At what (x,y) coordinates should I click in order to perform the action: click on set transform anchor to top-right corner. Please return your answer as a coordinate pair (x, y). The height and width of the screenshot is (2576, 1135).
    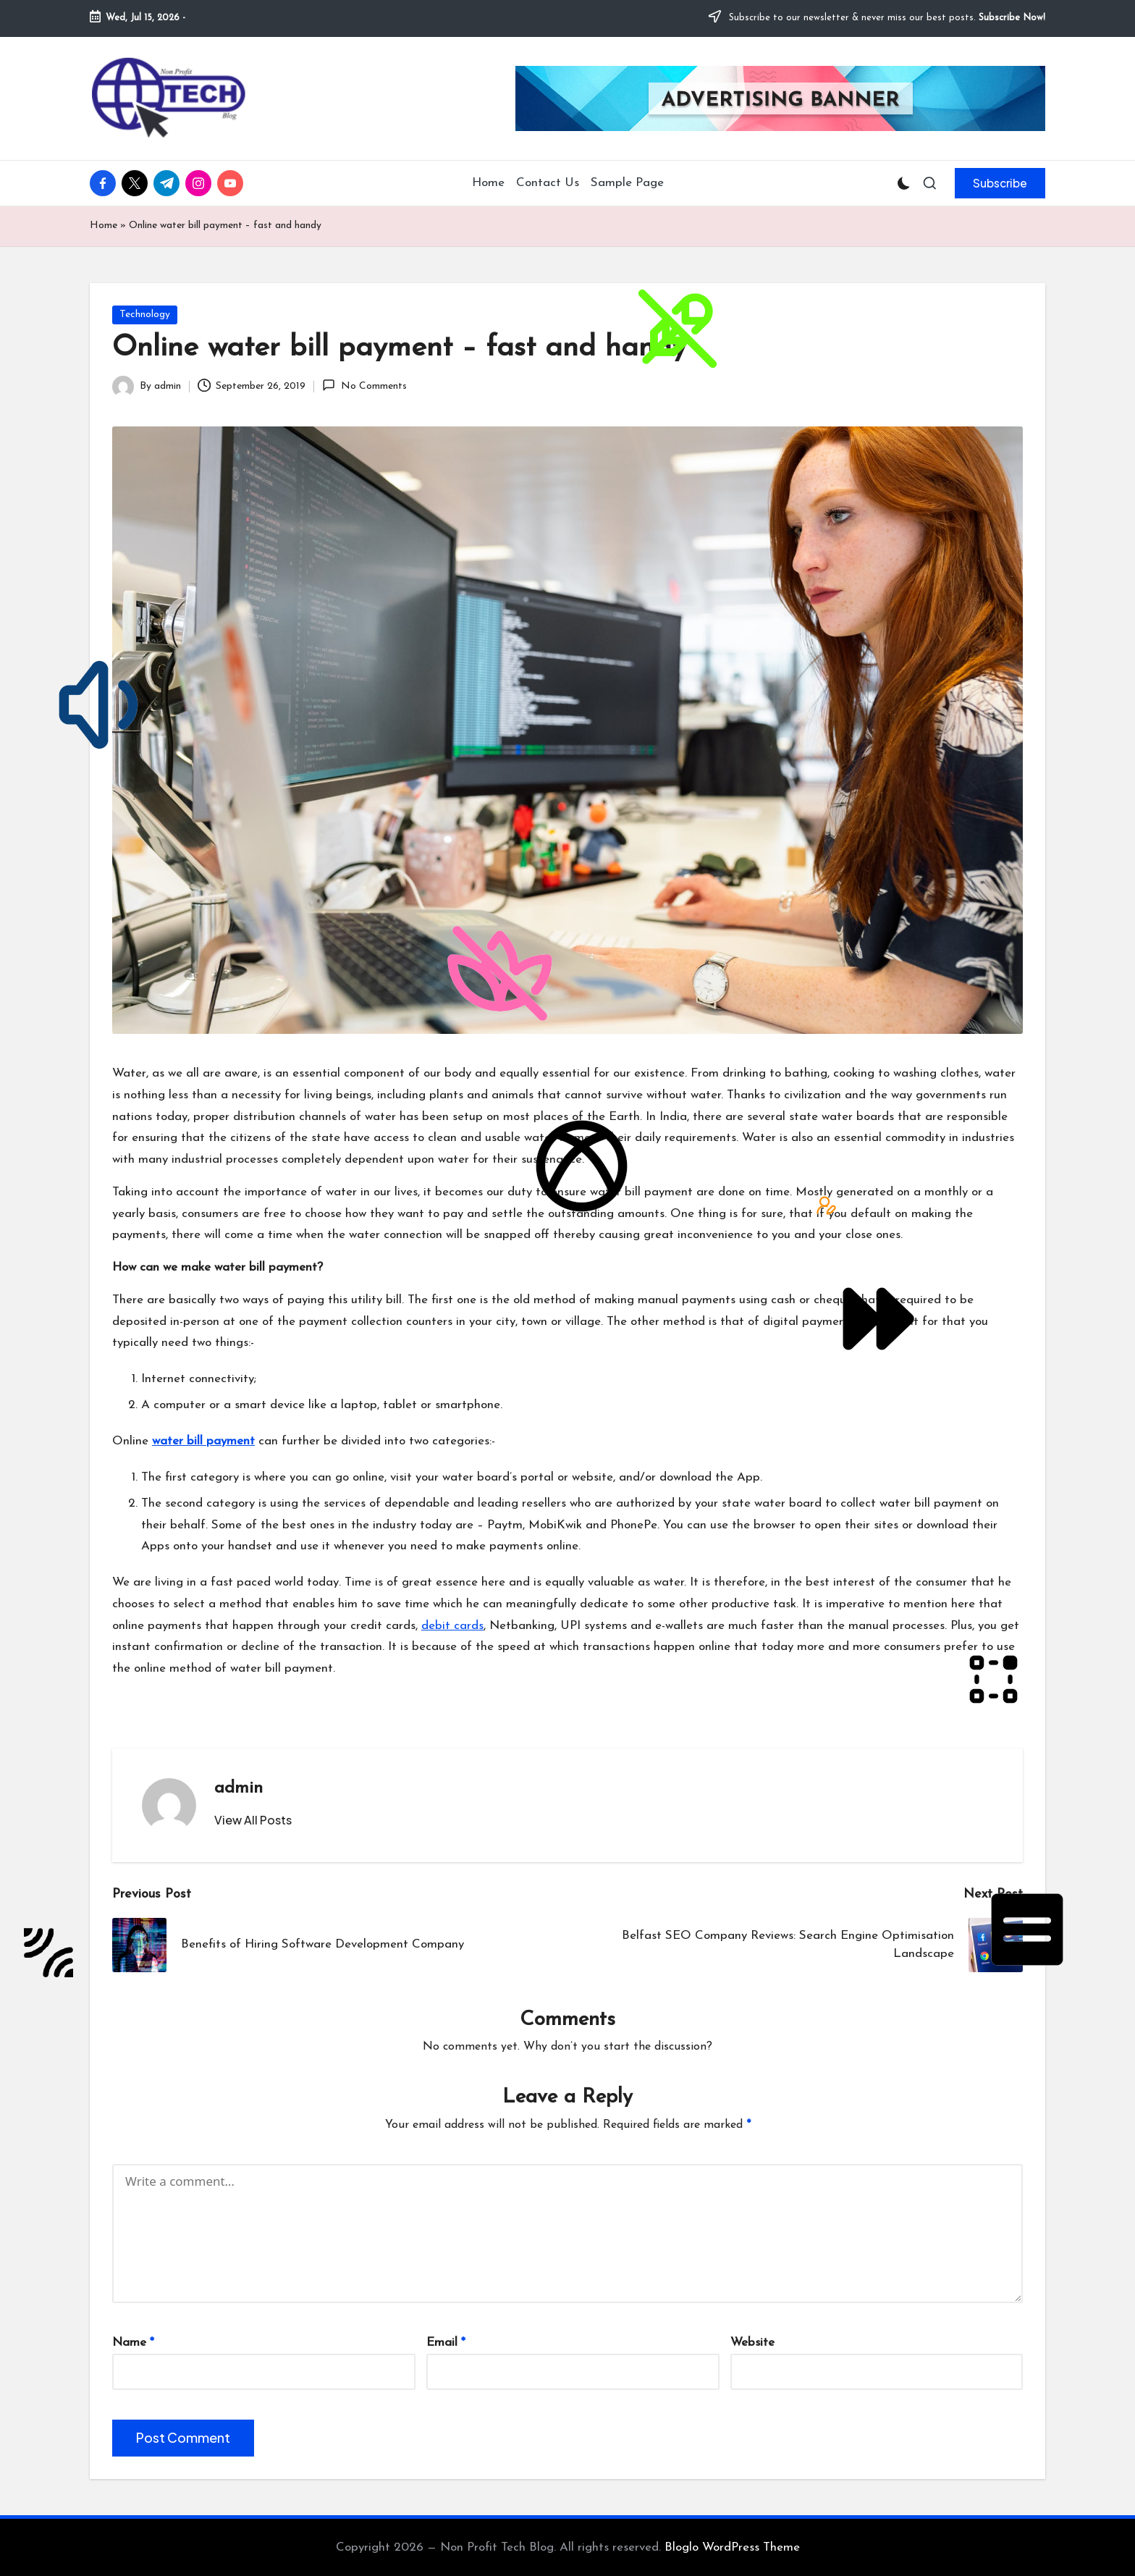
    Looking at the image, I should click on (993, 1679).